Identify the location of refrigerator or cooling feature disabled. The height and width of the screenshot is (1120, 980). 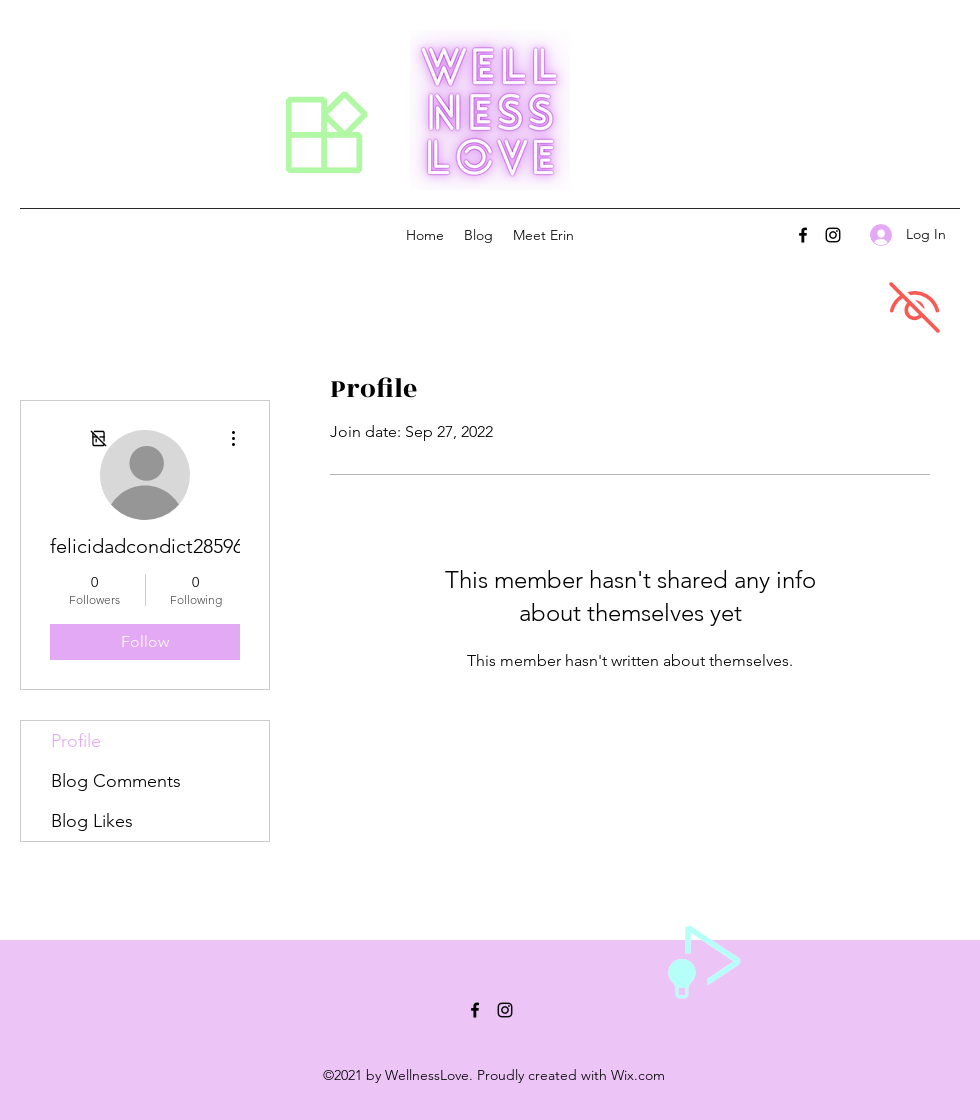
(98, 438).